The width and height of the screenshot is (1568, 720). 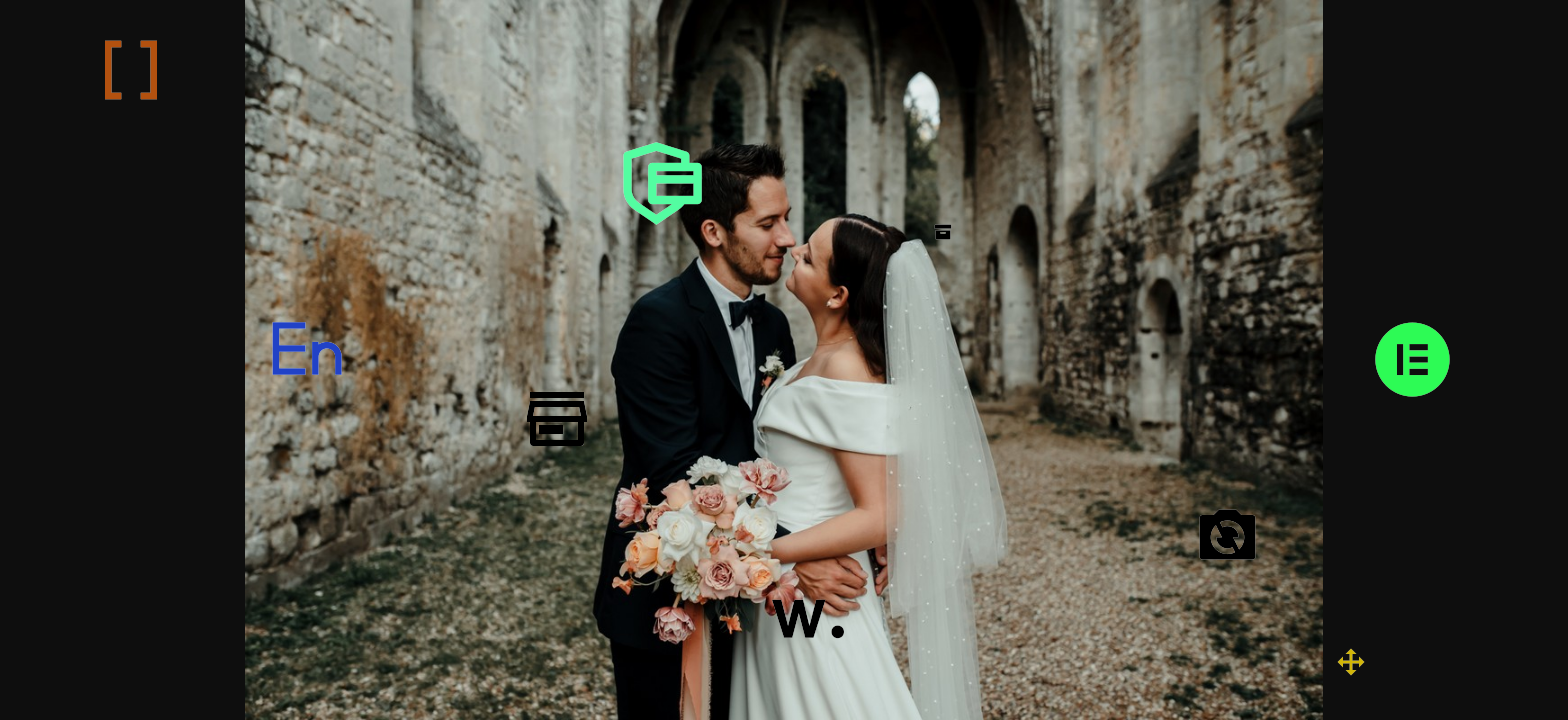 What do you see at coordinates (1412, 359) in the screenshot?
I see `elementor website builder logo` at bounding box center [1412, 359].